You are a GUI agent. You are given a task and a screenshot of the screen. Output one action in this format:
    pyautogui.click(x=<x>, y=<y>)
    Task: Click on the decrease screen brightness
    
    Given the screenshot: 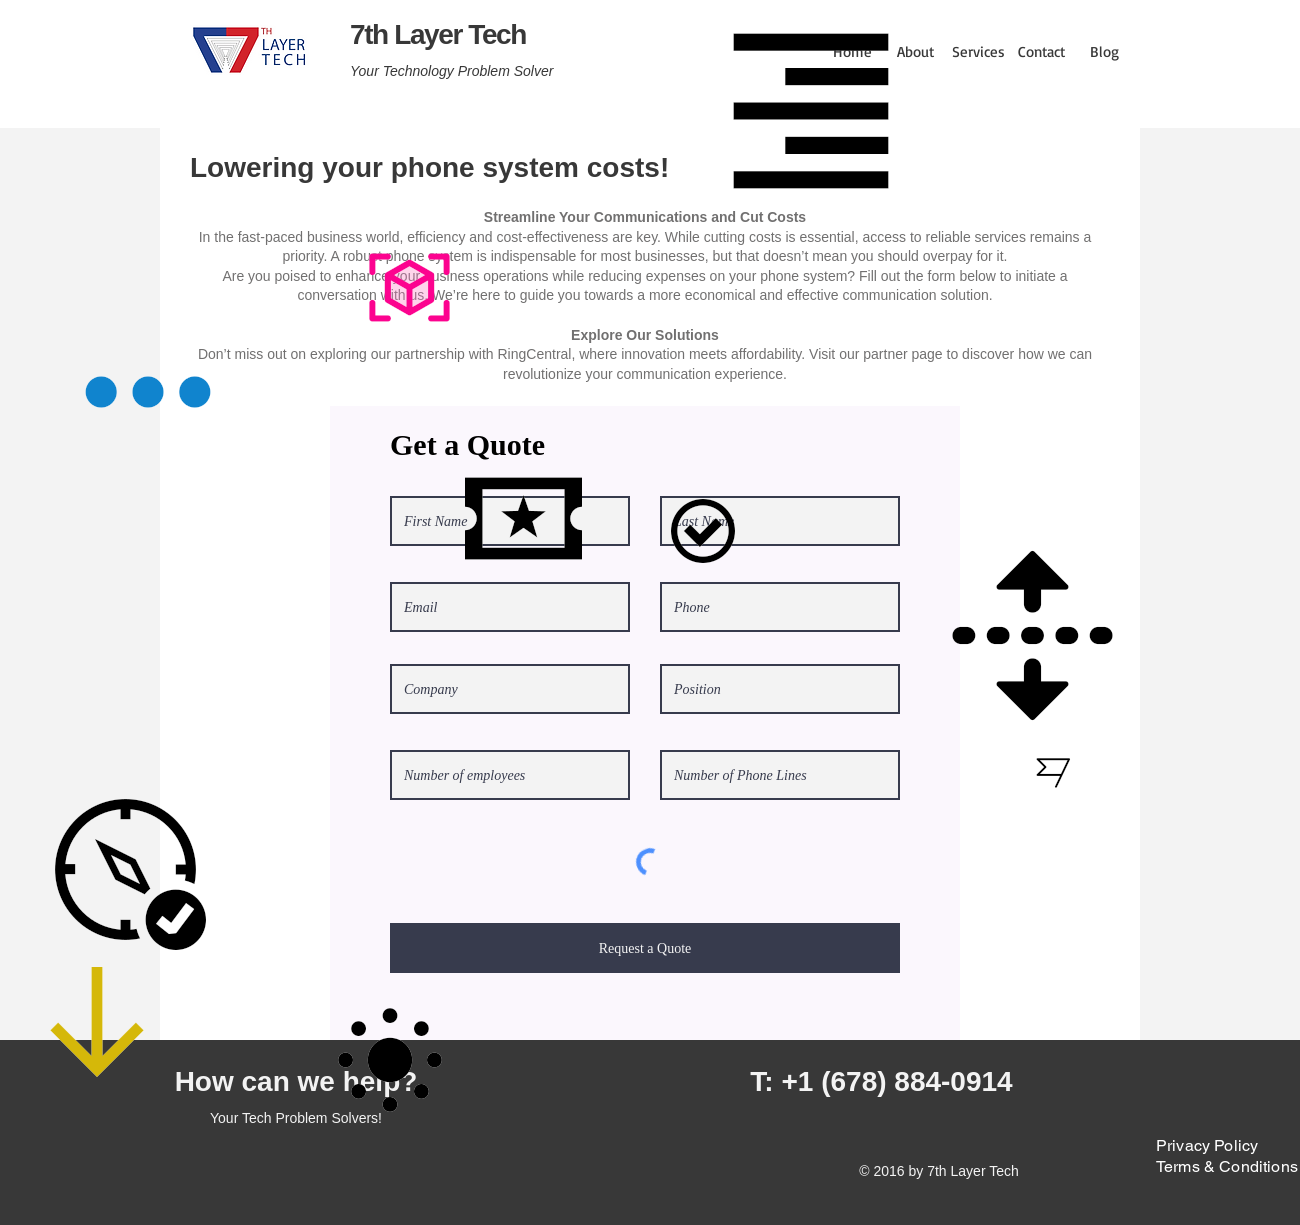 What is the action you would take?
    pyautogui.click(x=390, y=1060)
    